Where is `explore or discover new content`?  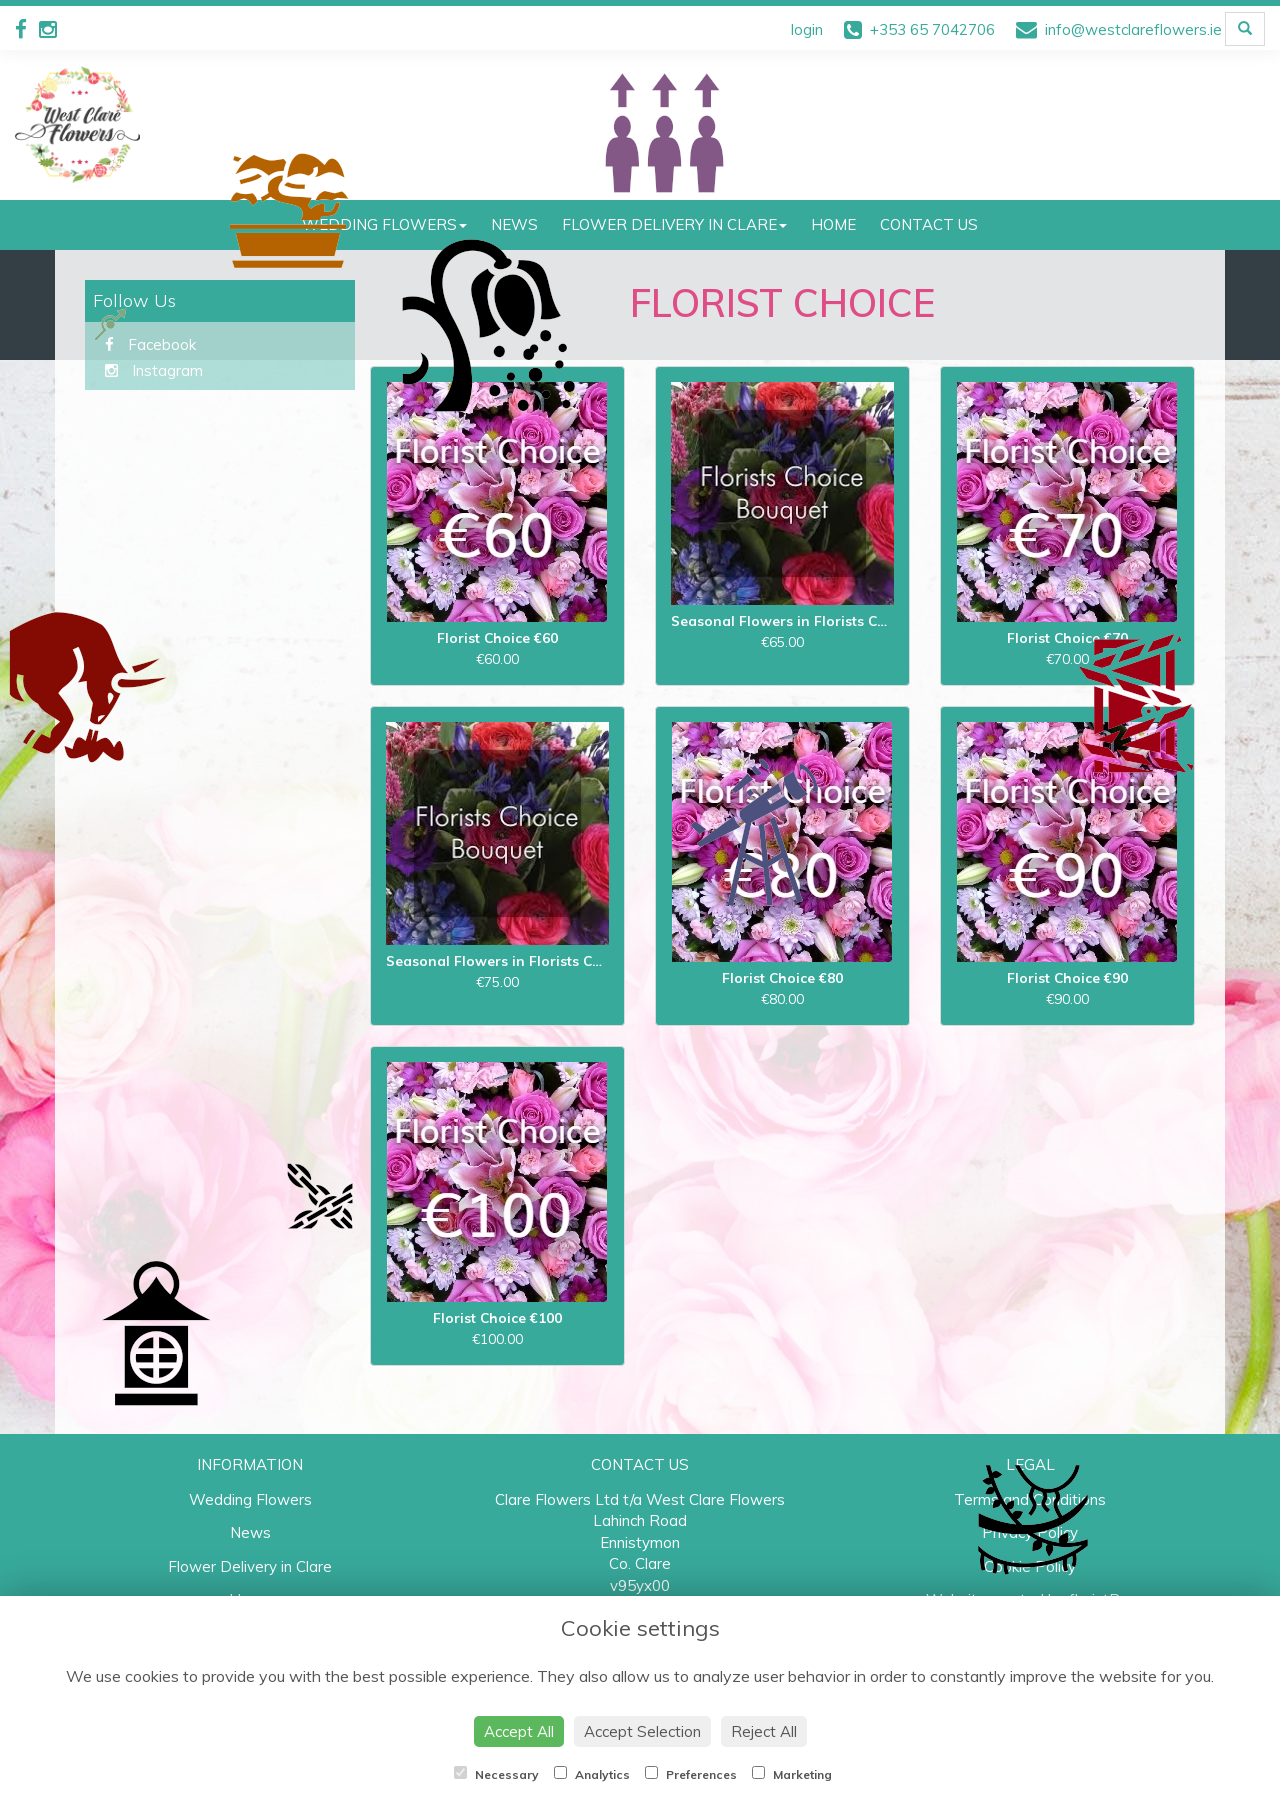
explore or discover new content is located at coordinates (754, 832).